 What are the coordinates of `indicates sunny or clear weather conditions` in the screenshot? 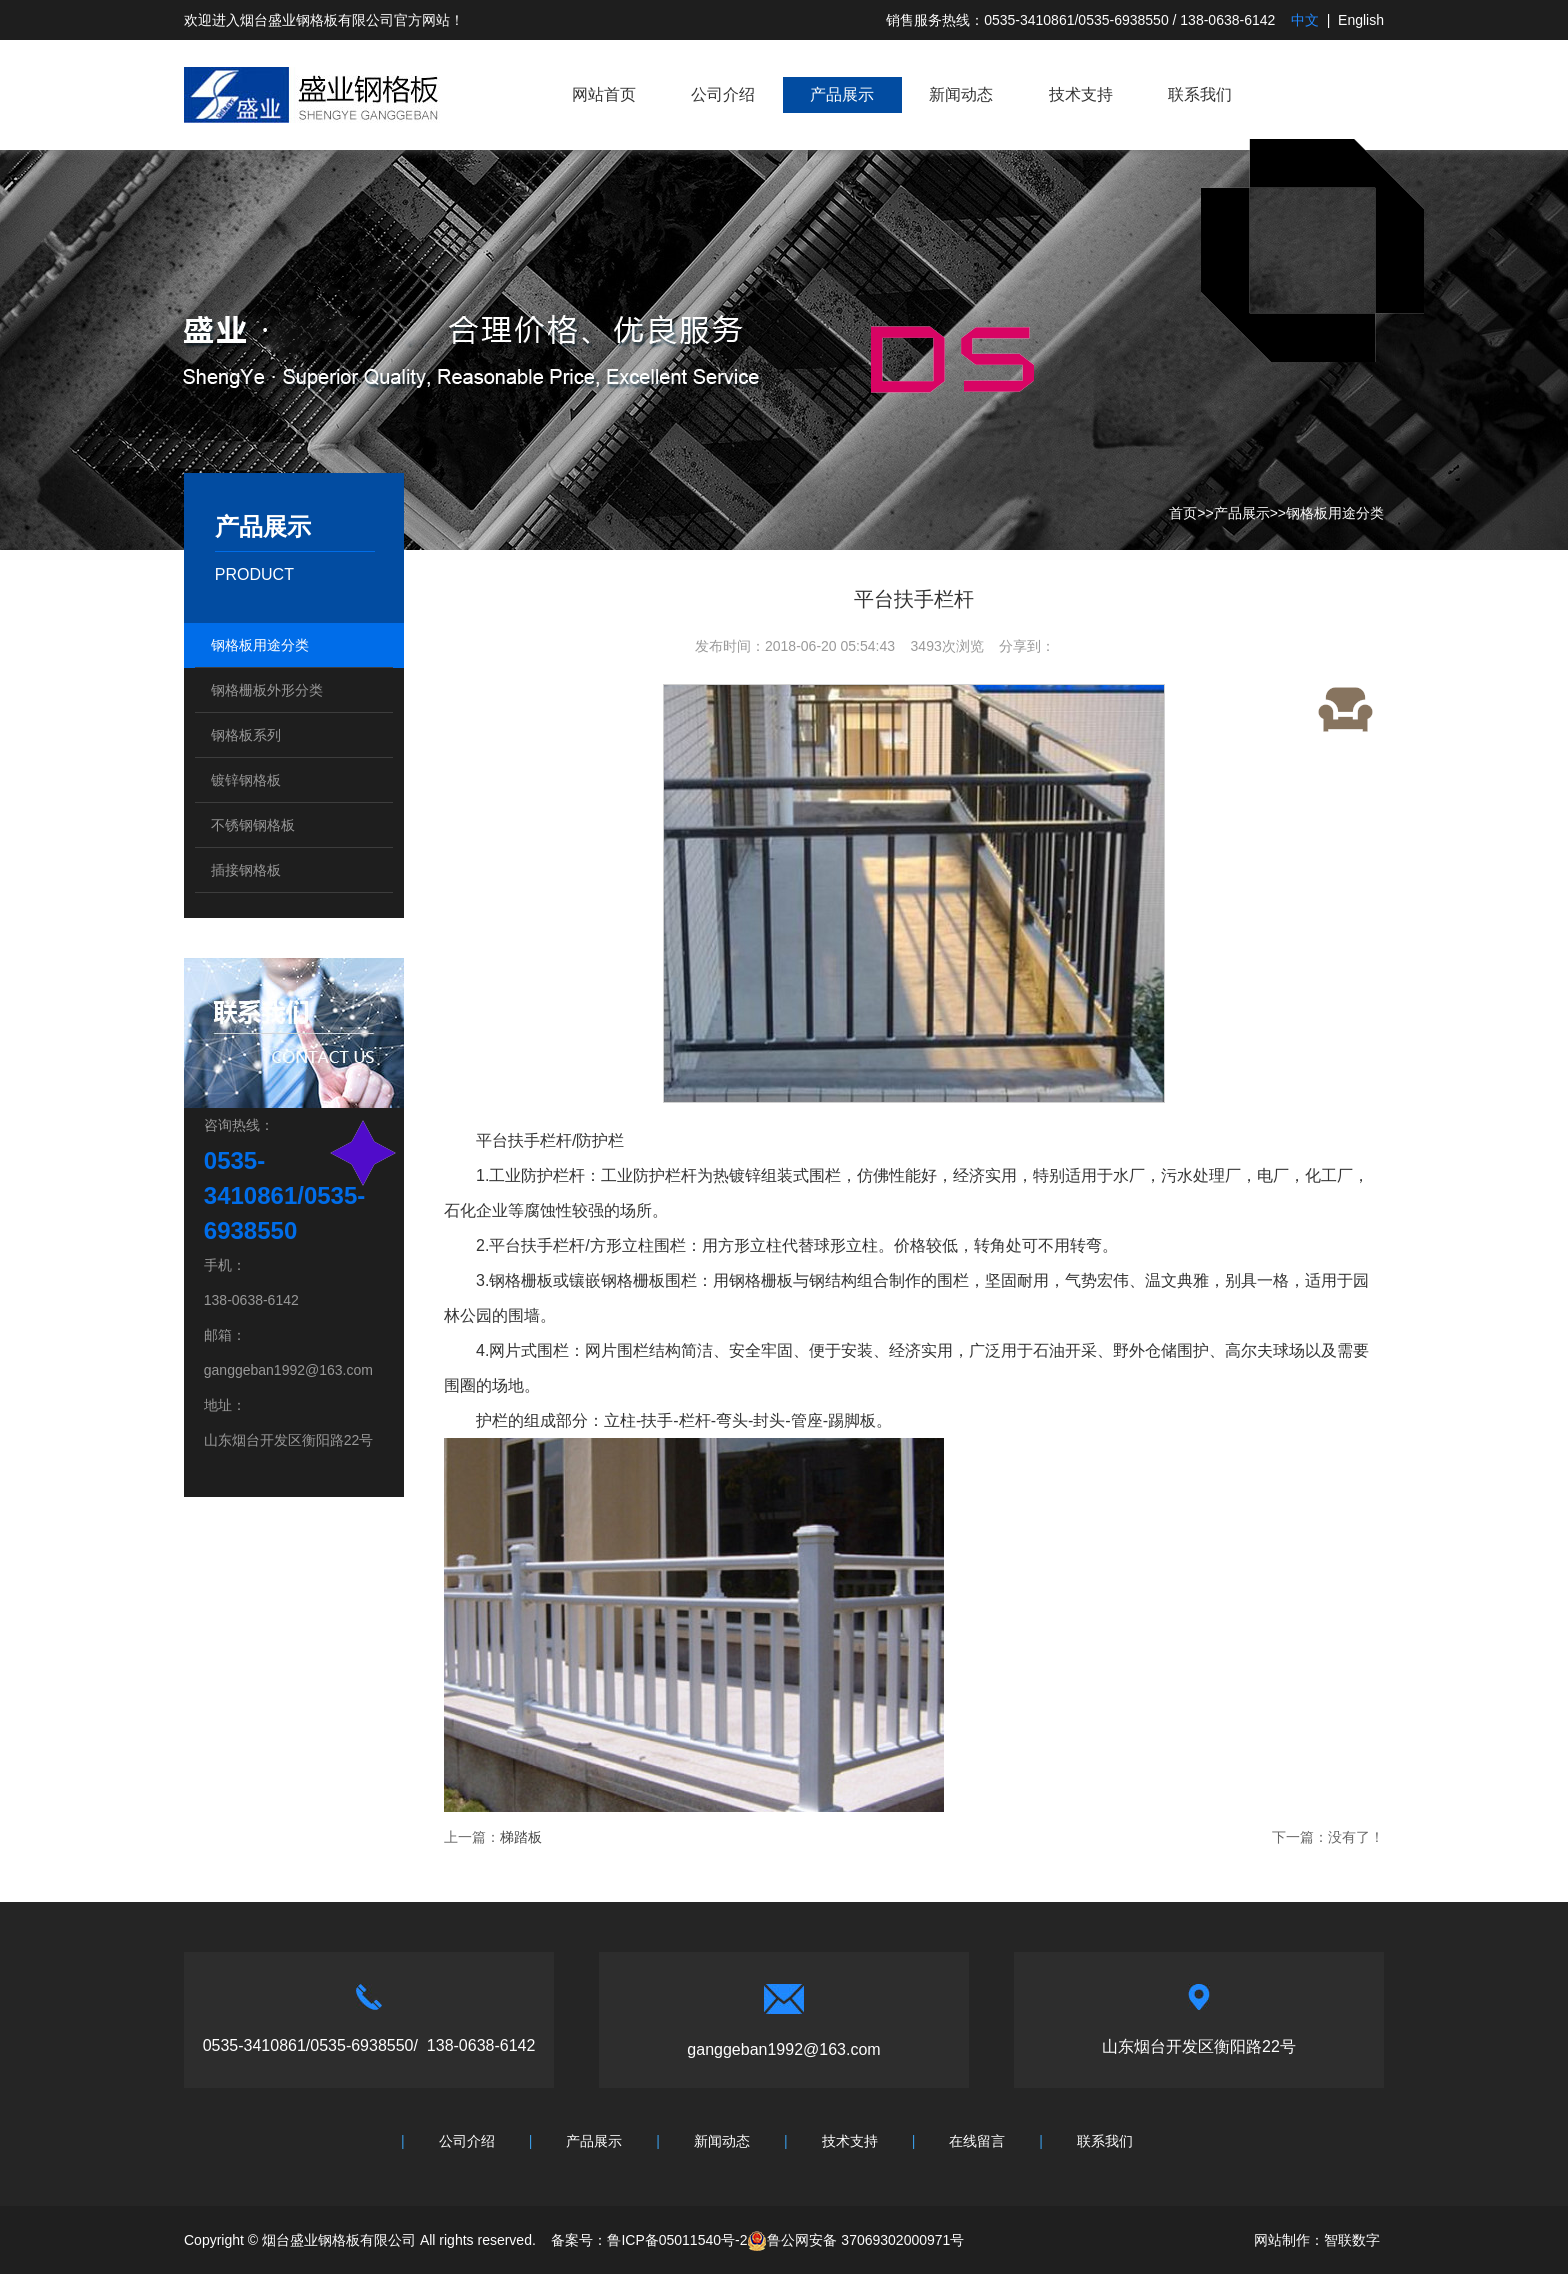 It's located at (363, 1153).